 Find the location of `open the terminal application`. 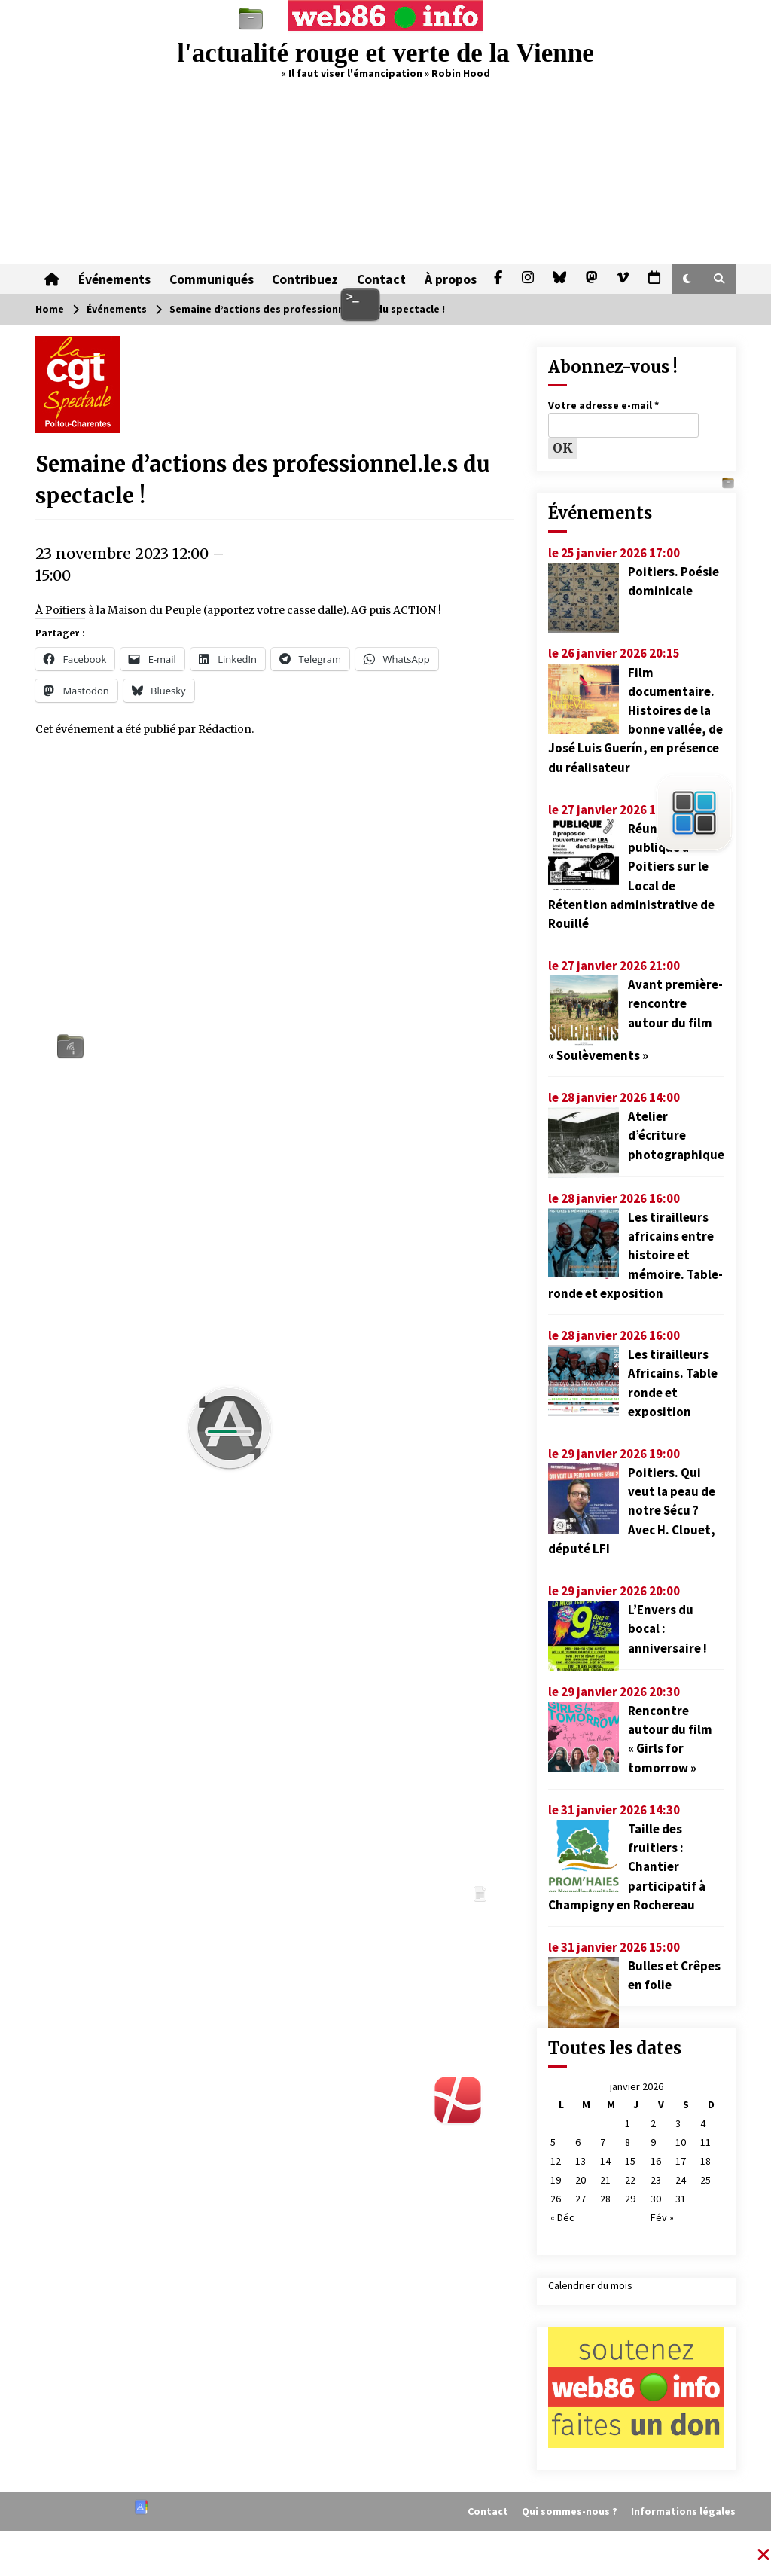

open the terminal application is located at coordinates (360, 304).